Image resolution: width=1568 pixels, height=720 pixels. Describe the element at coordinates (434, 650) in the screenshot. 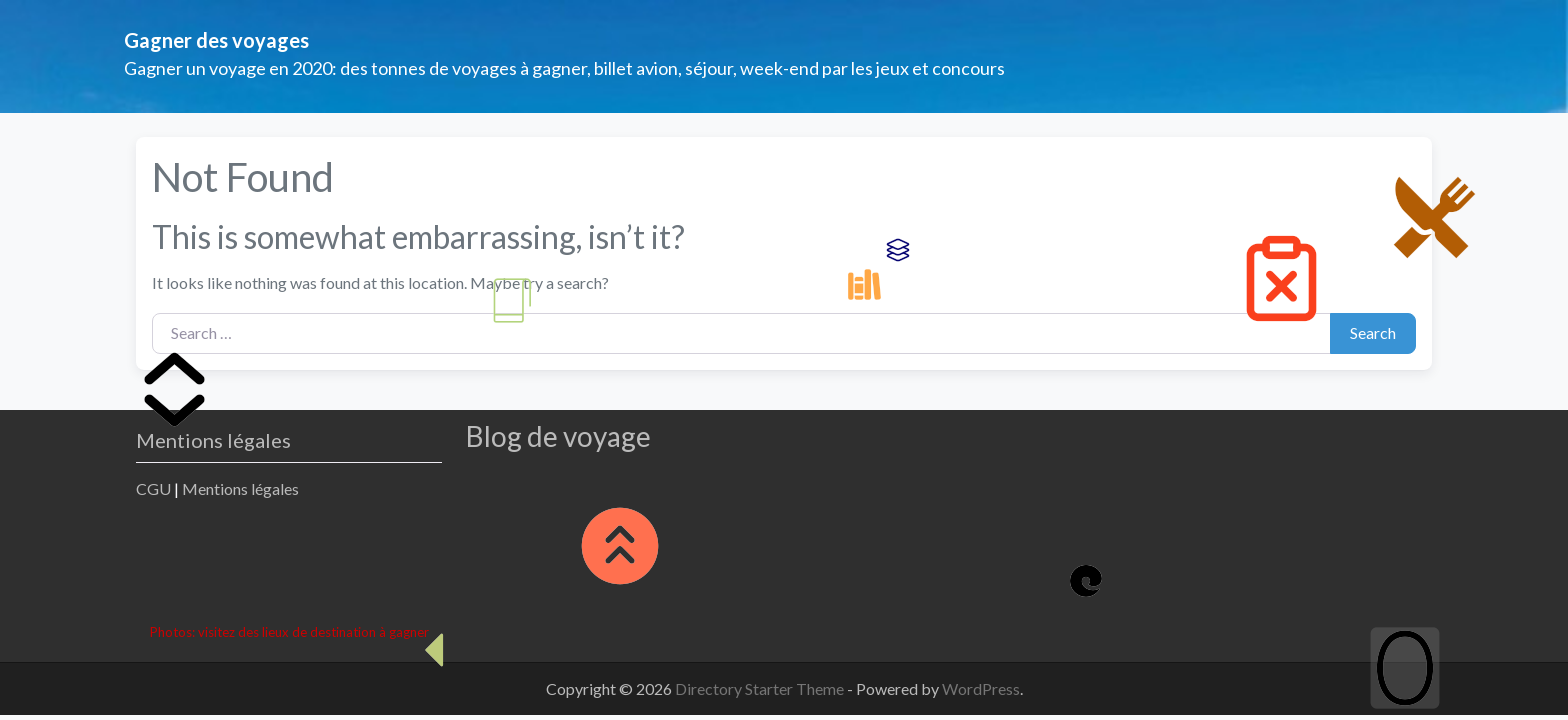

I see `navigate back to the previous screen` at that location.